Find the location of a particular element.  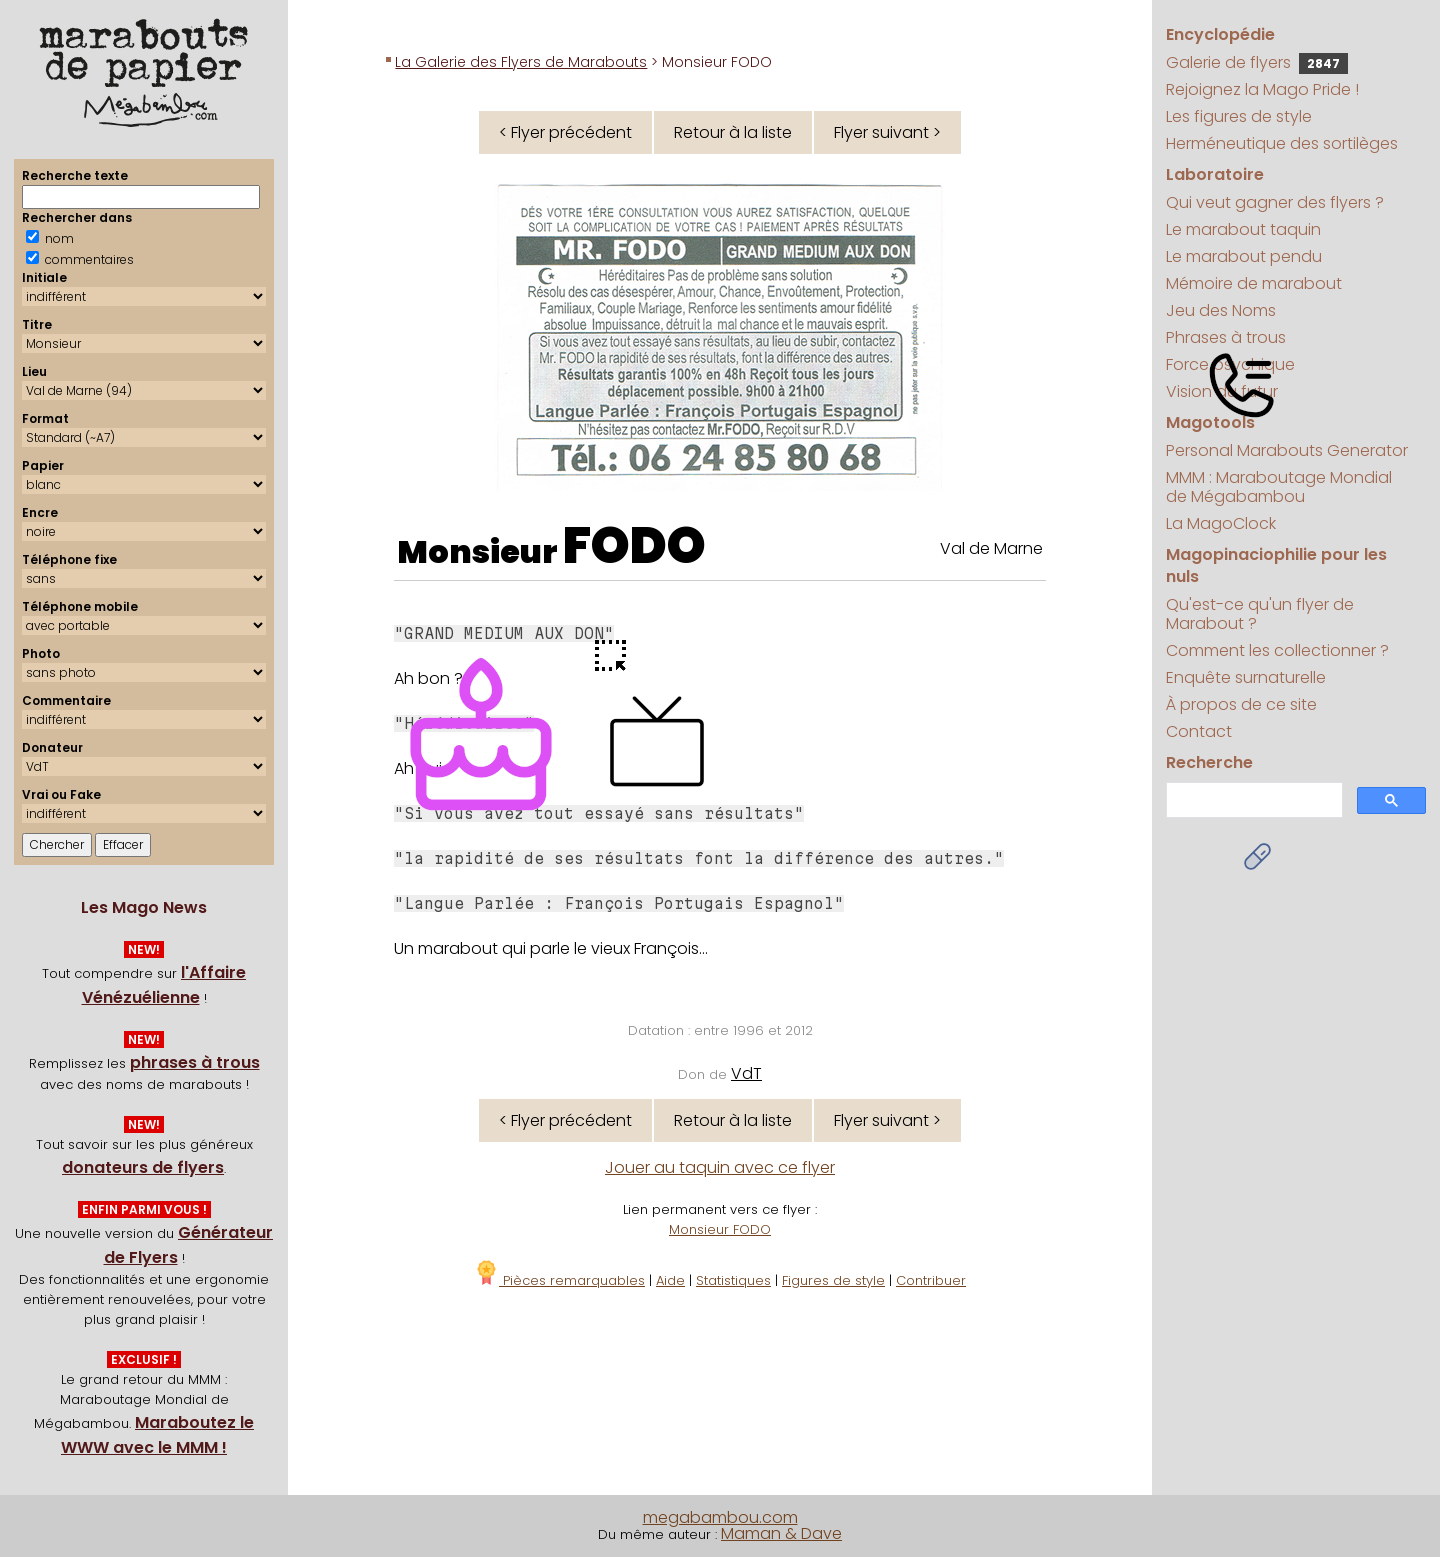

view contact list or phone directory is located at coordinates (1243, 384).